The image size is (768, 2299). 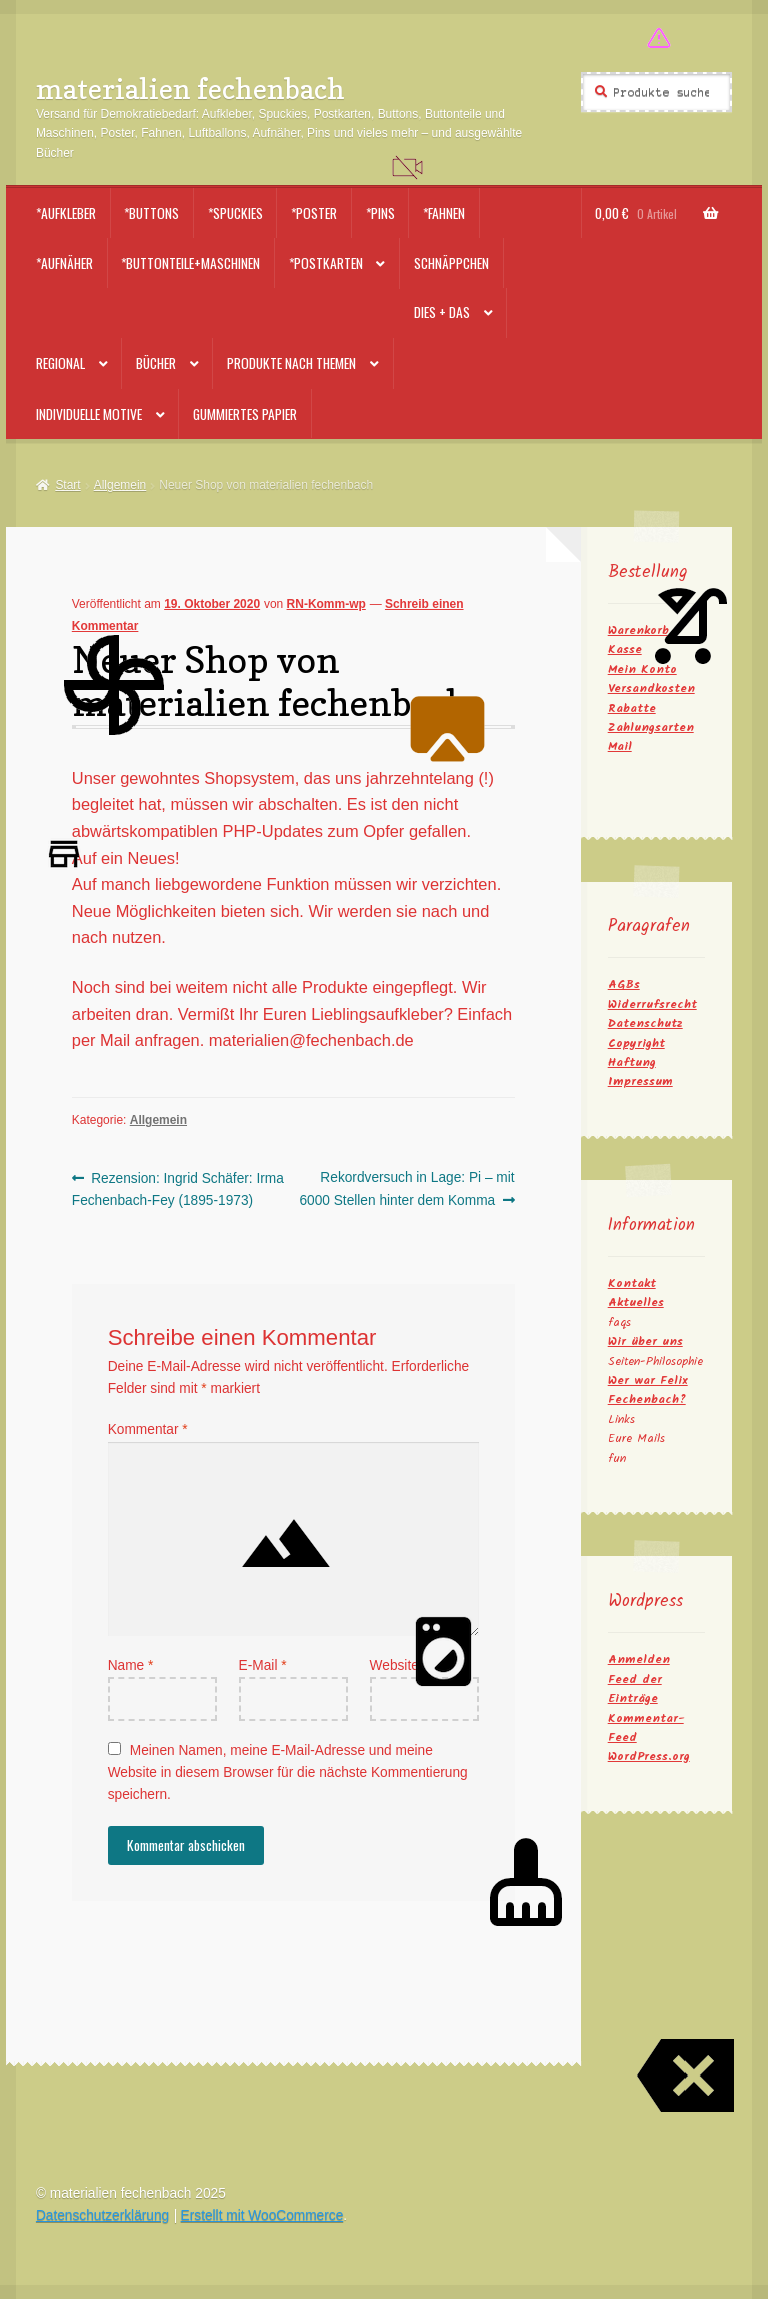 I want to click on stream content to an external display, so click(x=447, y=727).